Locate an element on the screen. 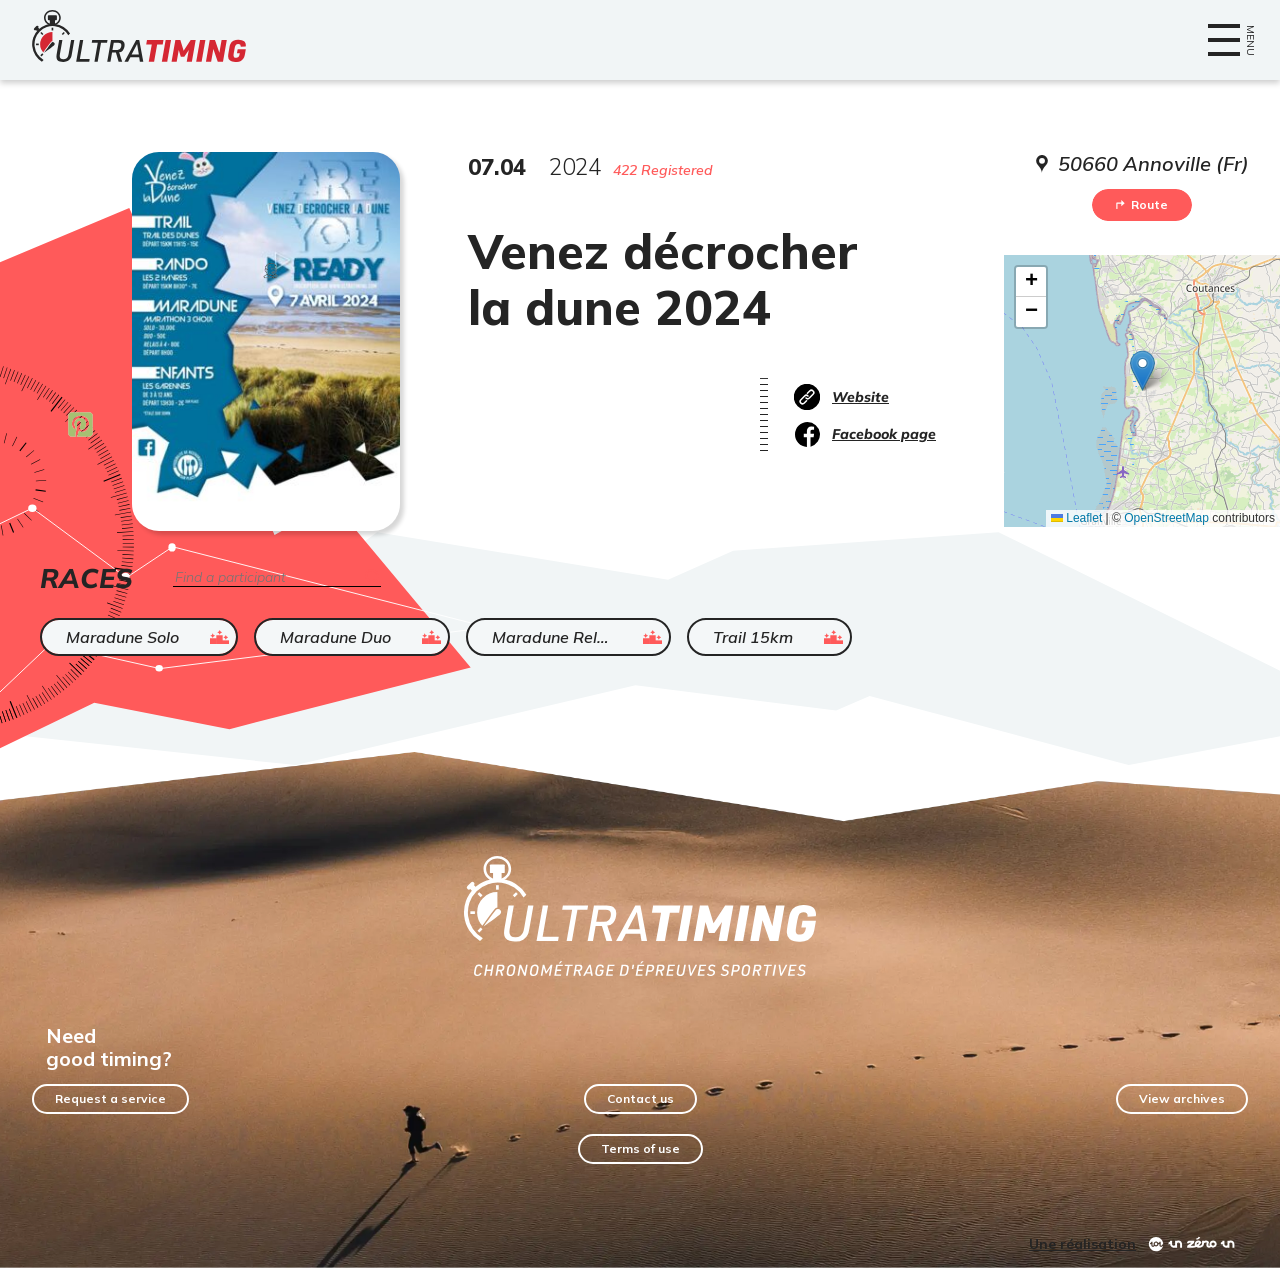  Jenkins CI/CD automation server logo is located at coordinates (270, 270).